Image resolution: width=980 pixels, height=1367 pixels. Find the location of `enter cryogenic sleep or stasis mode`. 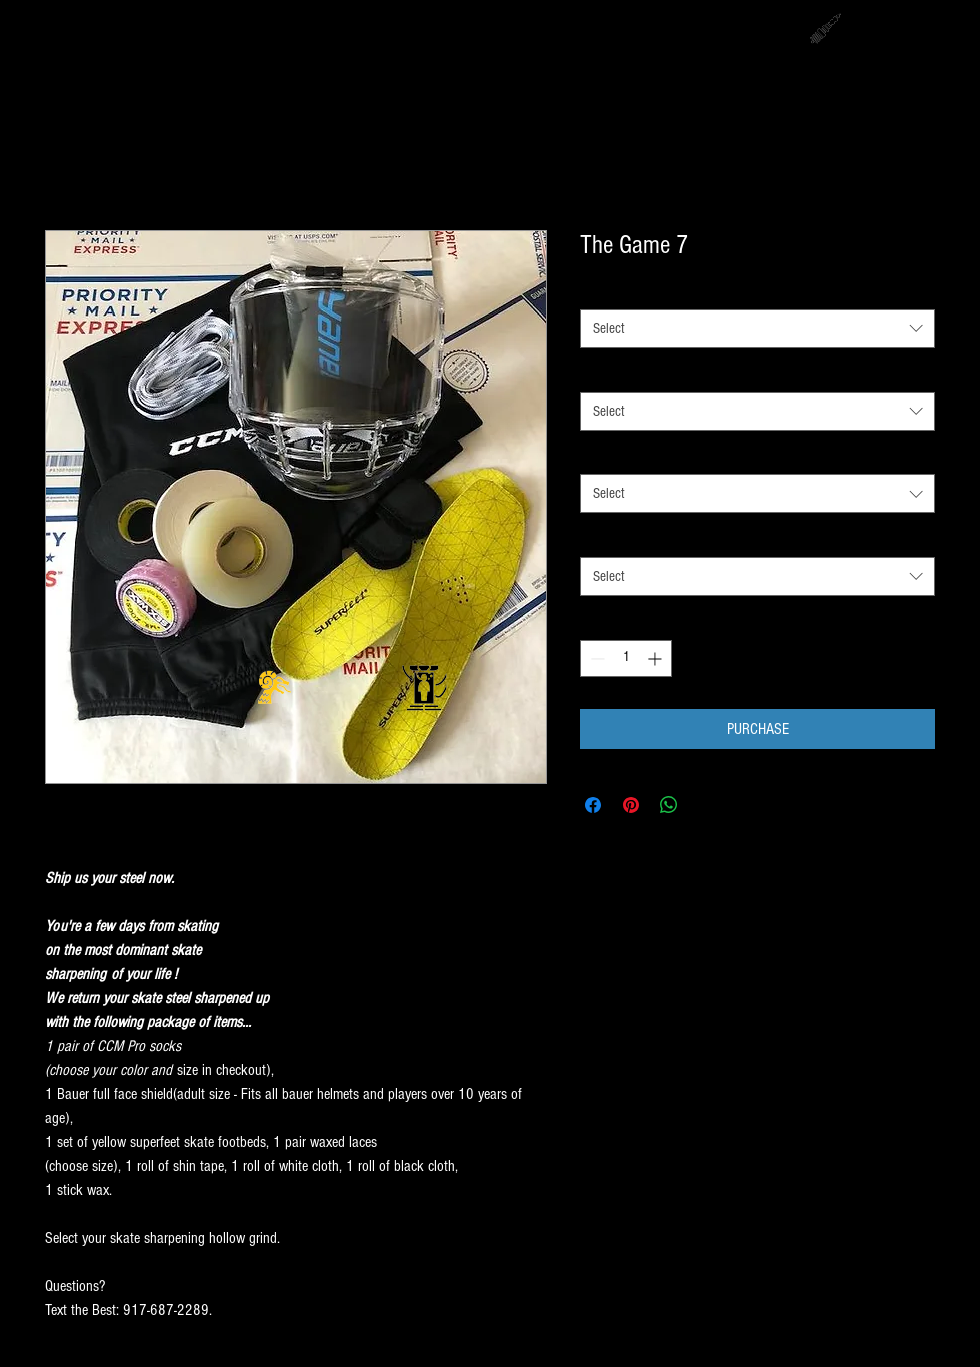

enter cryogenic sleep or stasis mode is located at coordinates (424, 688).